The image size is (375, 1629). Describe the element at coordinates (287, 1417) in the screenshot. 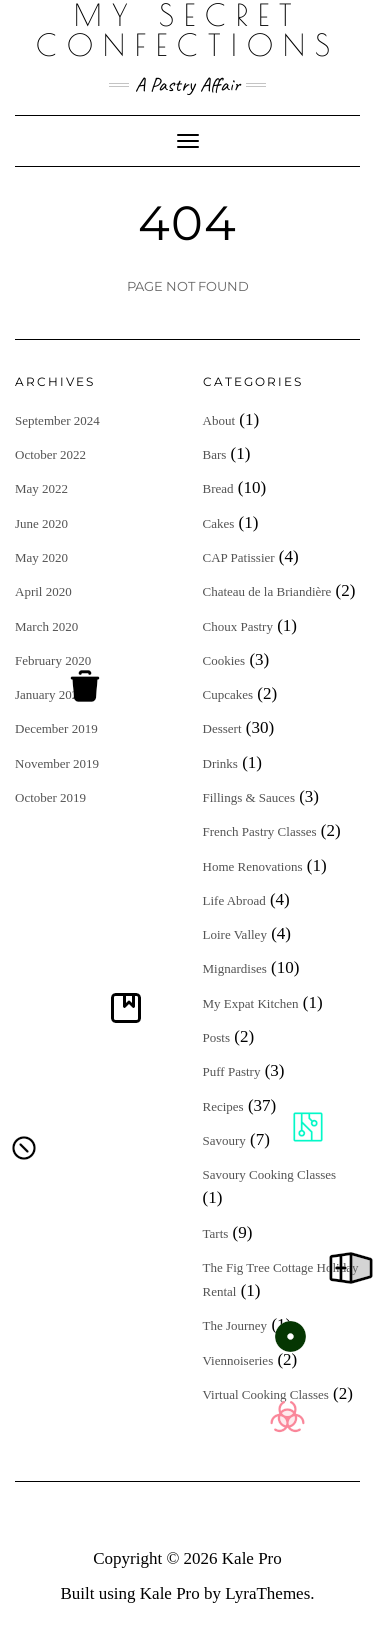

I see `indicates hazardous or dangerous content` at that location.